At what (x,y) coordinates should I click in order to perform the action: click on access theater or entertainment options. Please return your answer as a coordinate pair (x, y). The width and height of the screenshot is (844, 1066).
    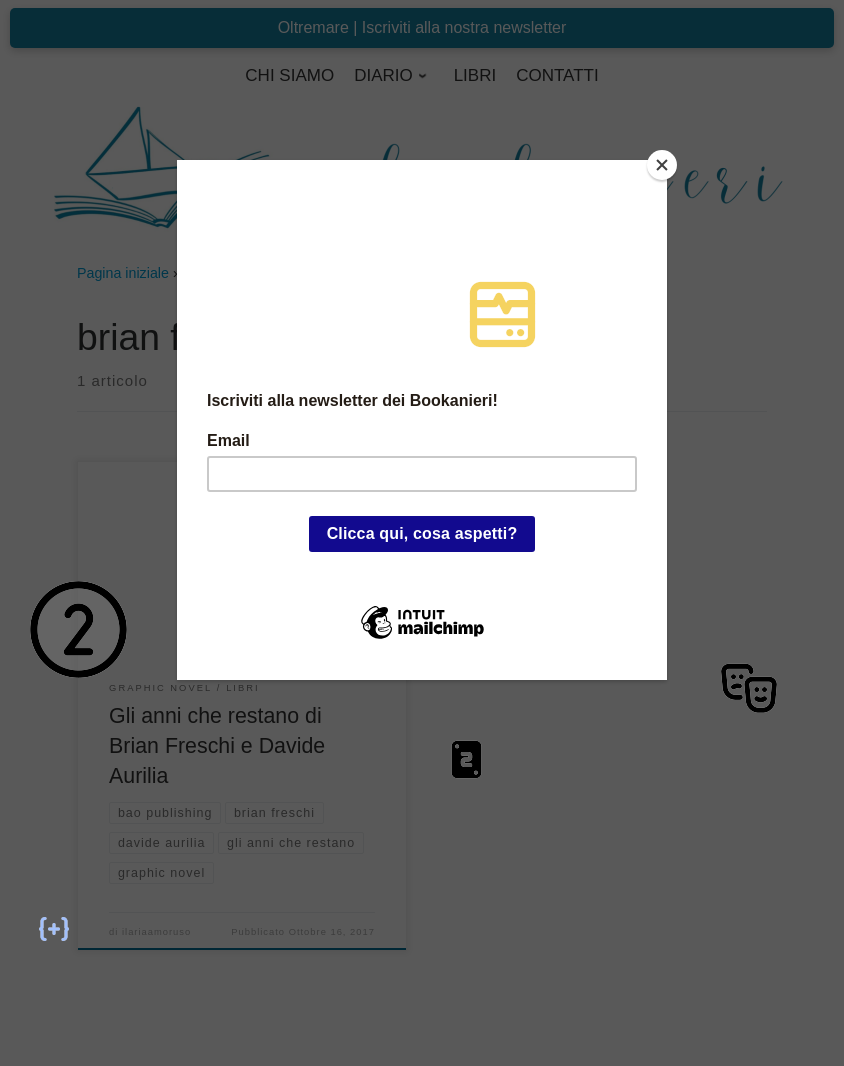
    Looking at the image, I should click on (749, 687).